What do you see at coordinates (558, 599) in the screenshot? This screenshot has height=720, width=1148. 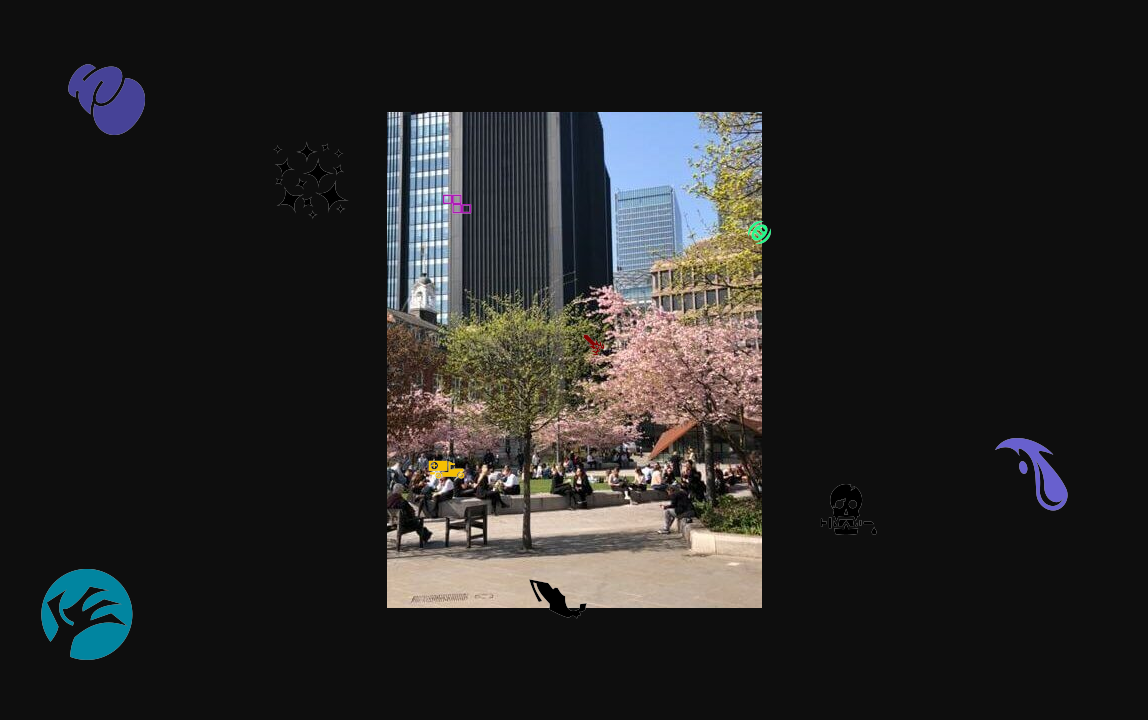 I see `select Mexico as your country or region` at bounding box center [558, 599].